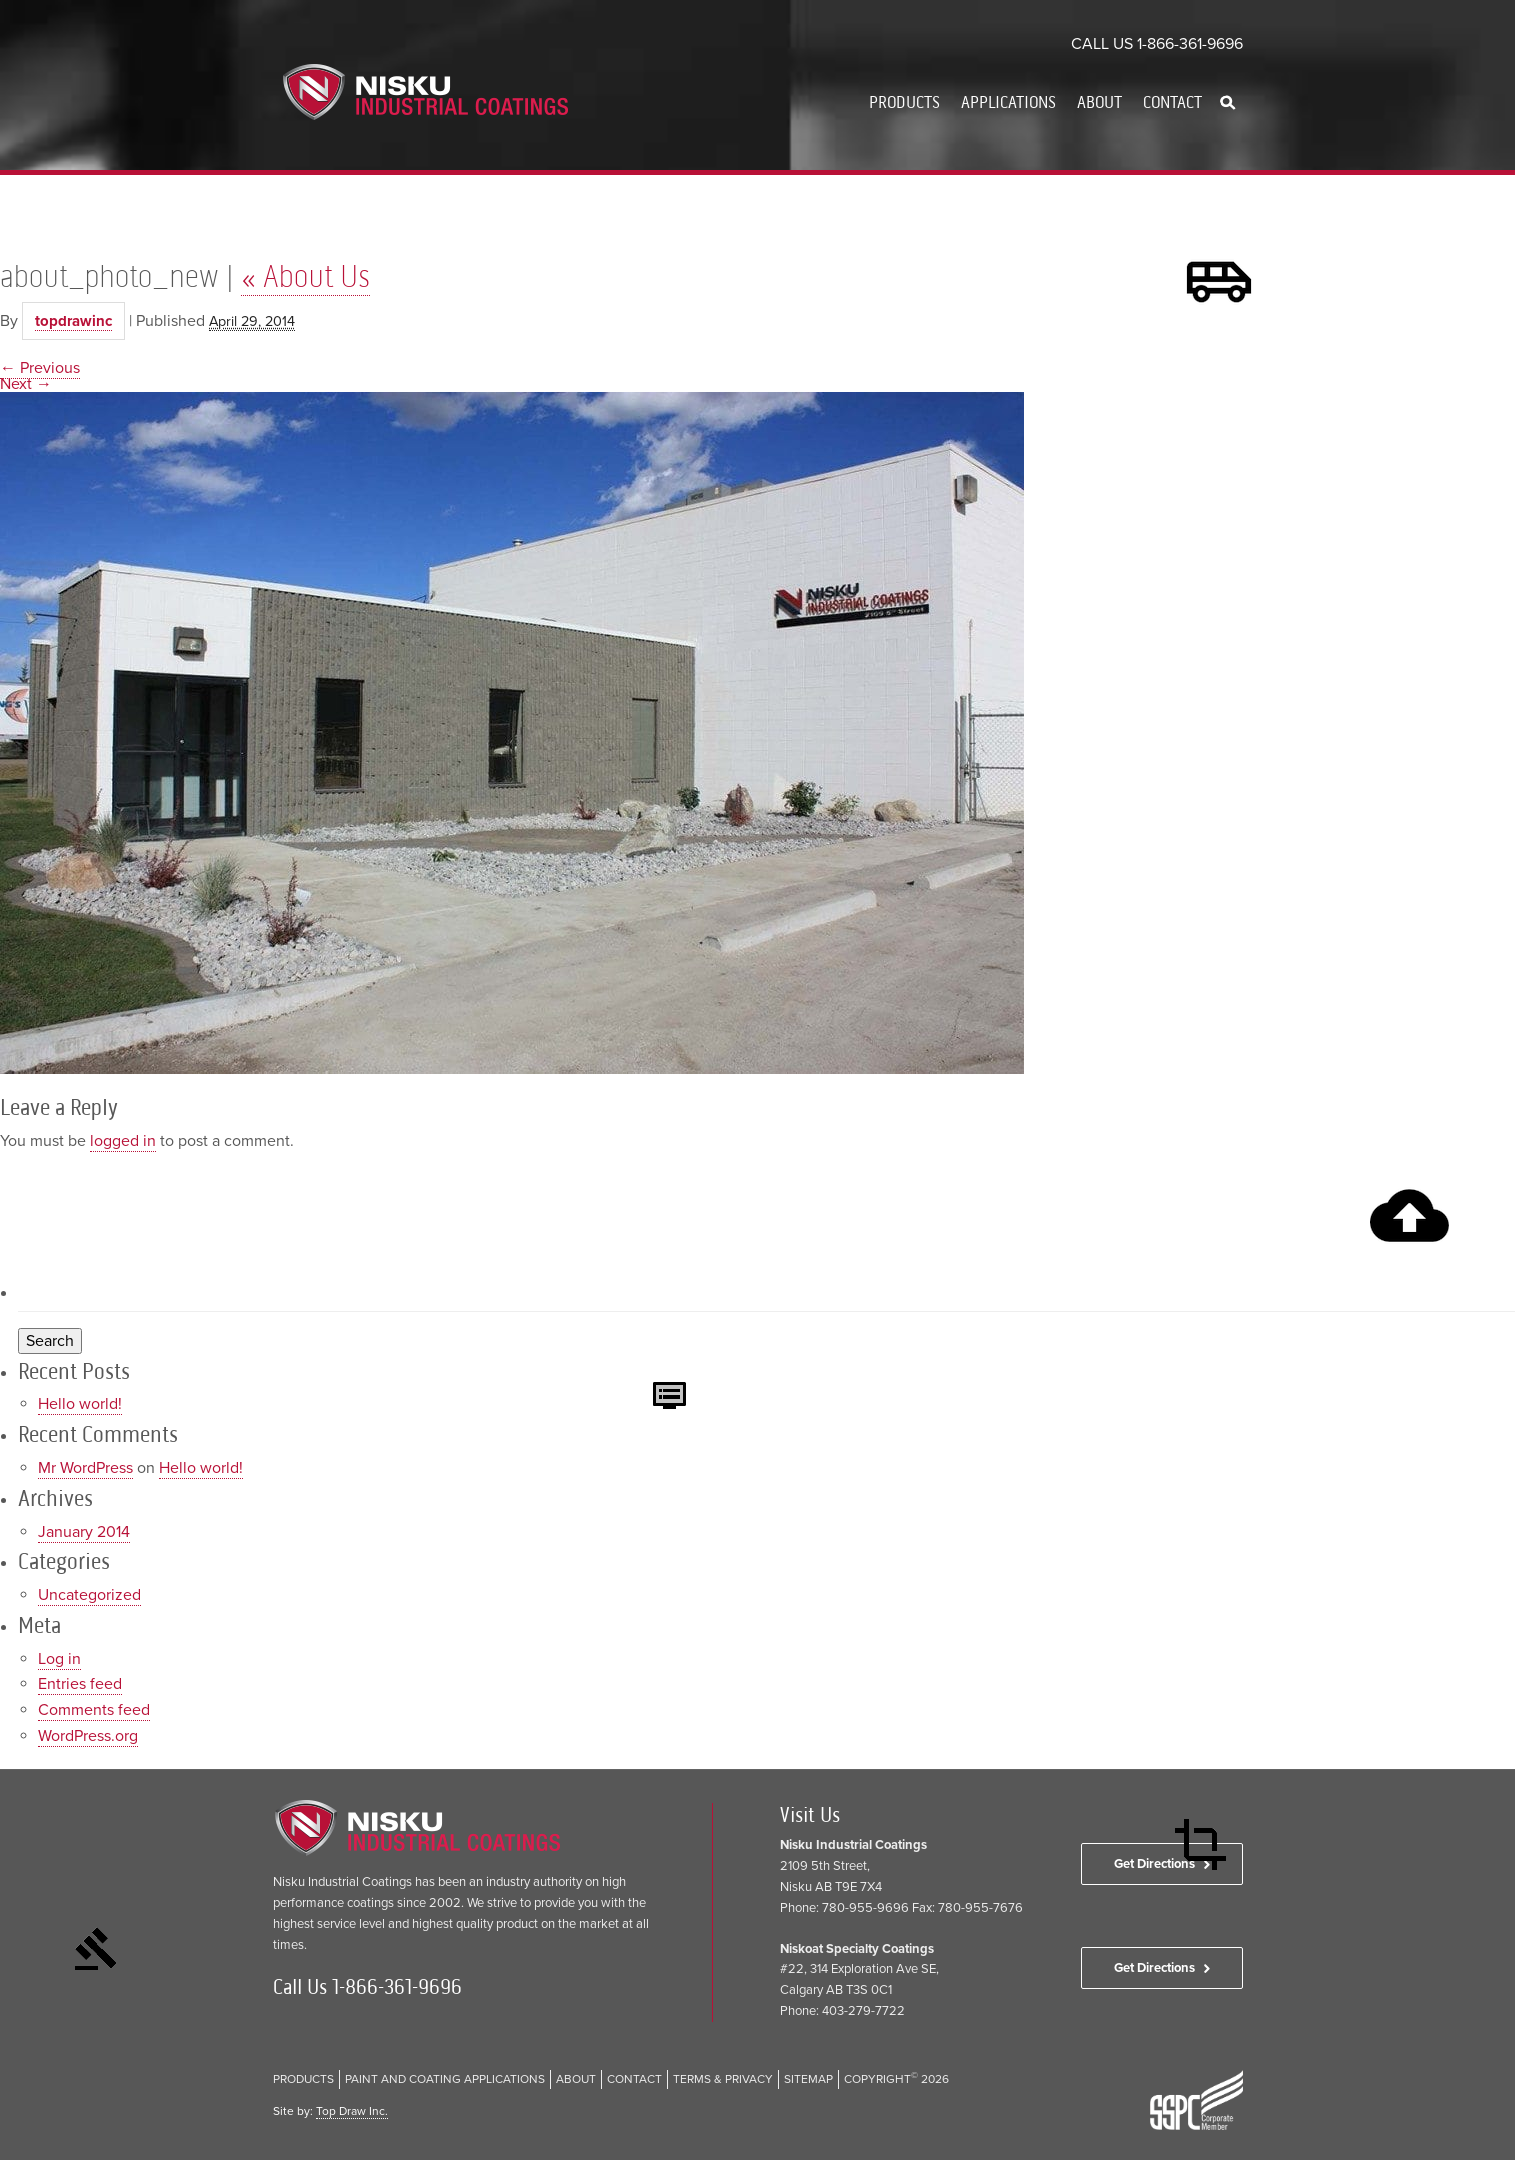  Describe the element at coordinates (1409, 1215) in the screenshot. I see `upload files to cloud storage` at that location.